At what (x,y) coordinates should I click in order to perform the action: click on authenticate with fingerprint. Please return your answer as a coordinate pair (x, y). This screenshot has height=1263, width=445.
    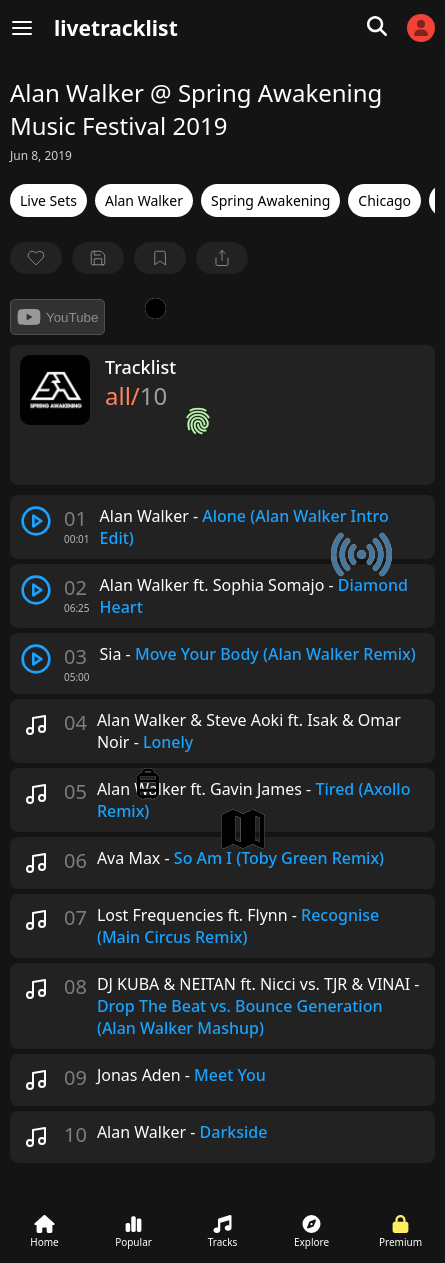
    Looking at the image, I should click on (198, 421).